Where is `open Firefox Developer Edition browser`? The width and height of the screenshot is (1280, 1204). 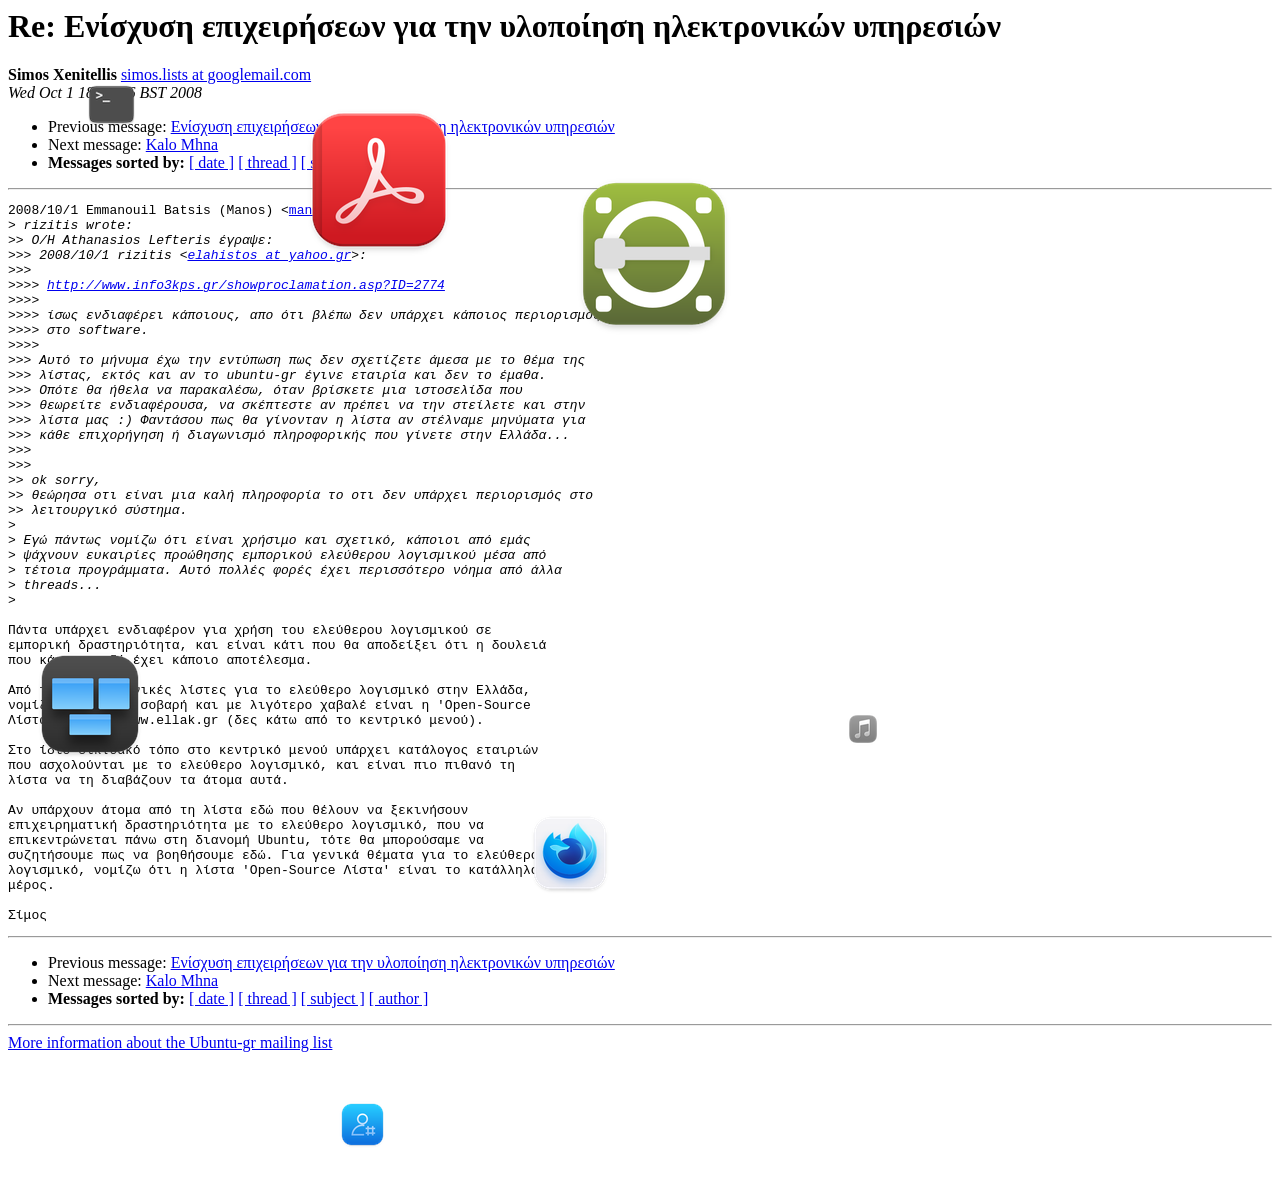
open Firefox Developer Edition browser is located at coordinates (570, 853).